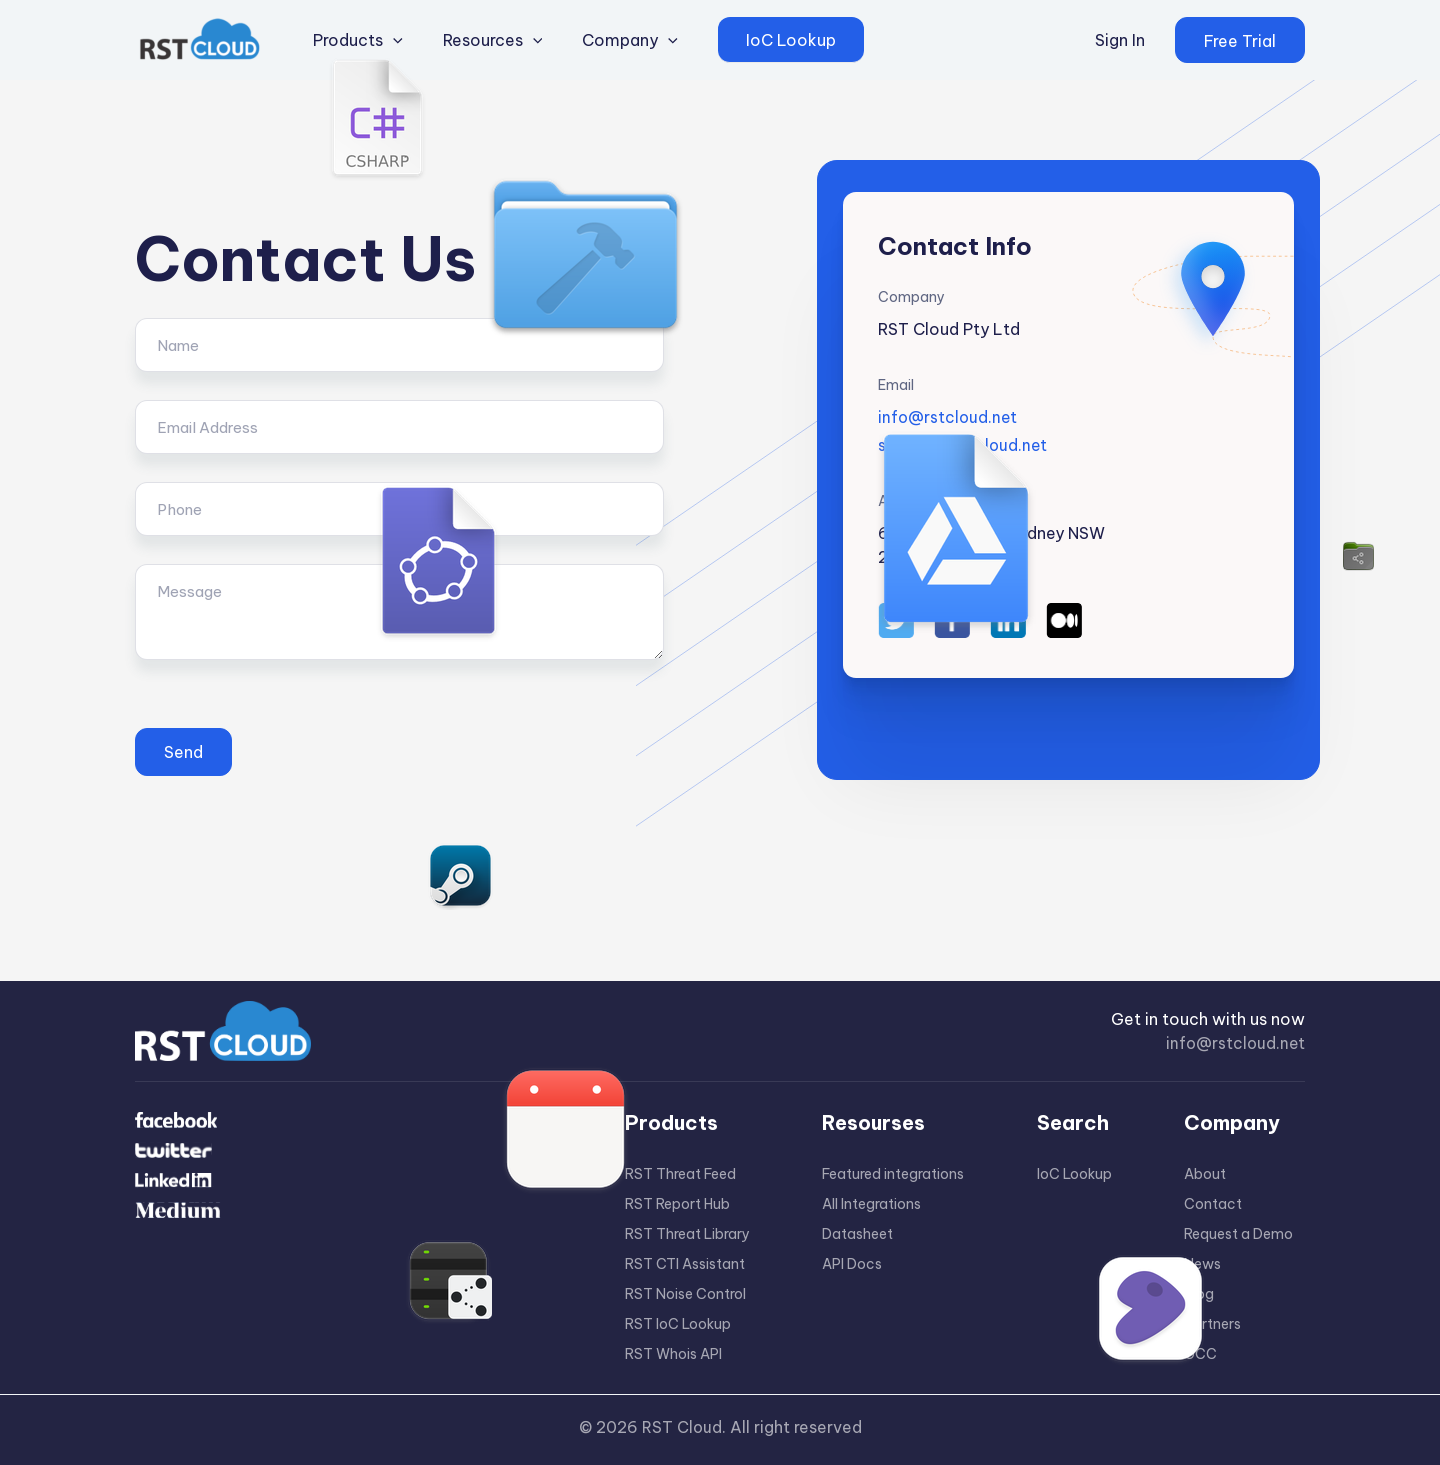 The height and width of the screenshot is (1465, 1440). What do you see at coordinates (1358, 555) in the screenshot?
I see `access your public shared folder` at bounding box center [1358, 555].